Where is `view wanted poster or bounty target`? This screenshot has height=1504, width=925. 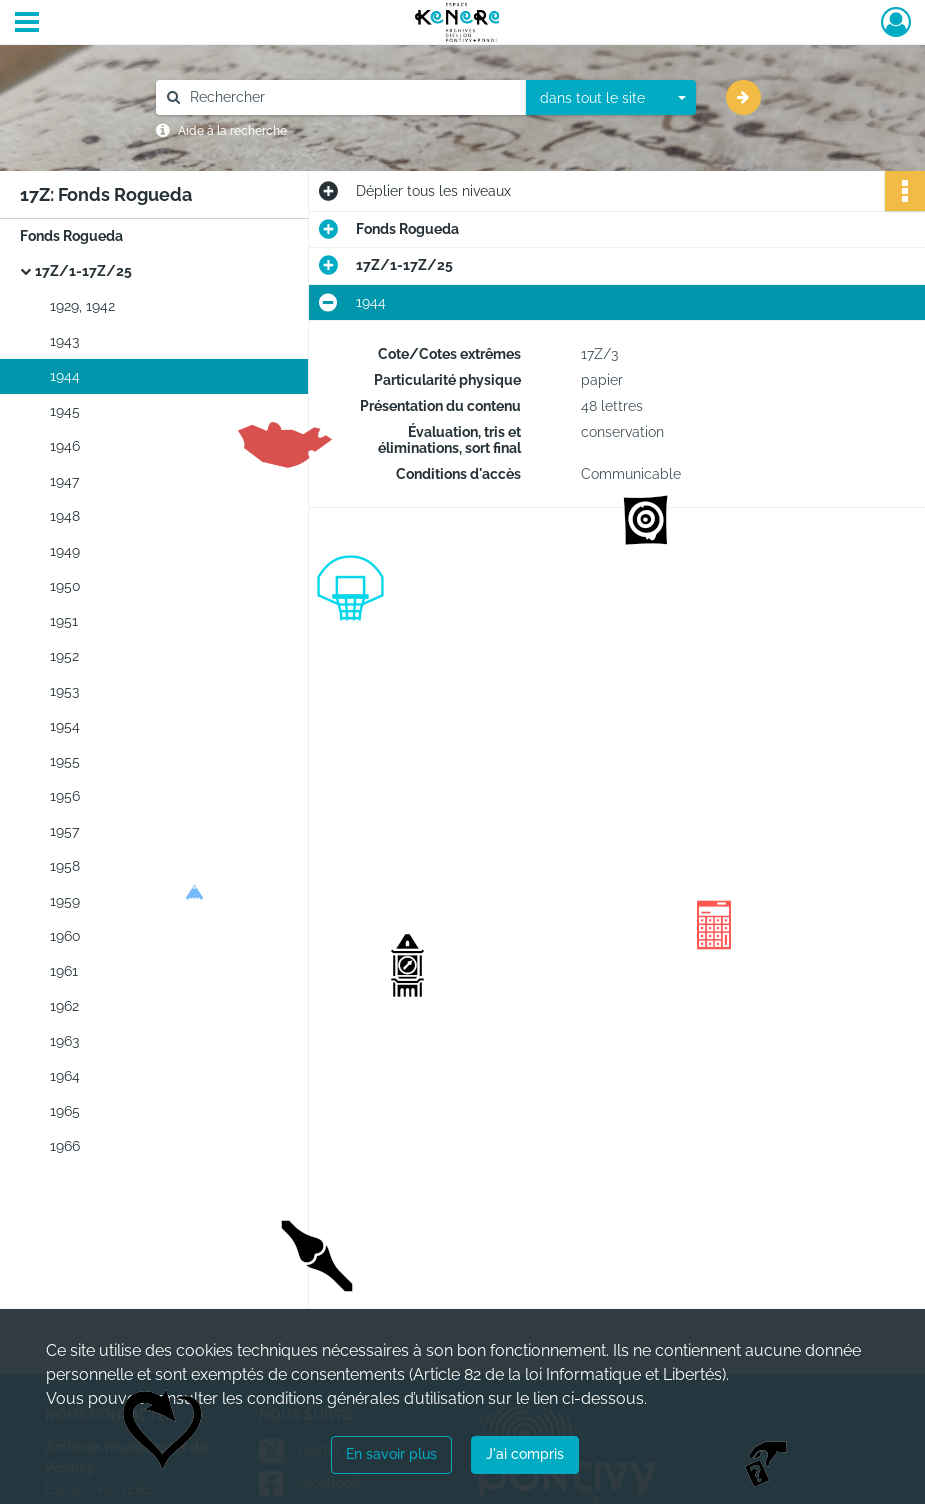
view wanted poster or bounty target is located at coordinates (646, 520).